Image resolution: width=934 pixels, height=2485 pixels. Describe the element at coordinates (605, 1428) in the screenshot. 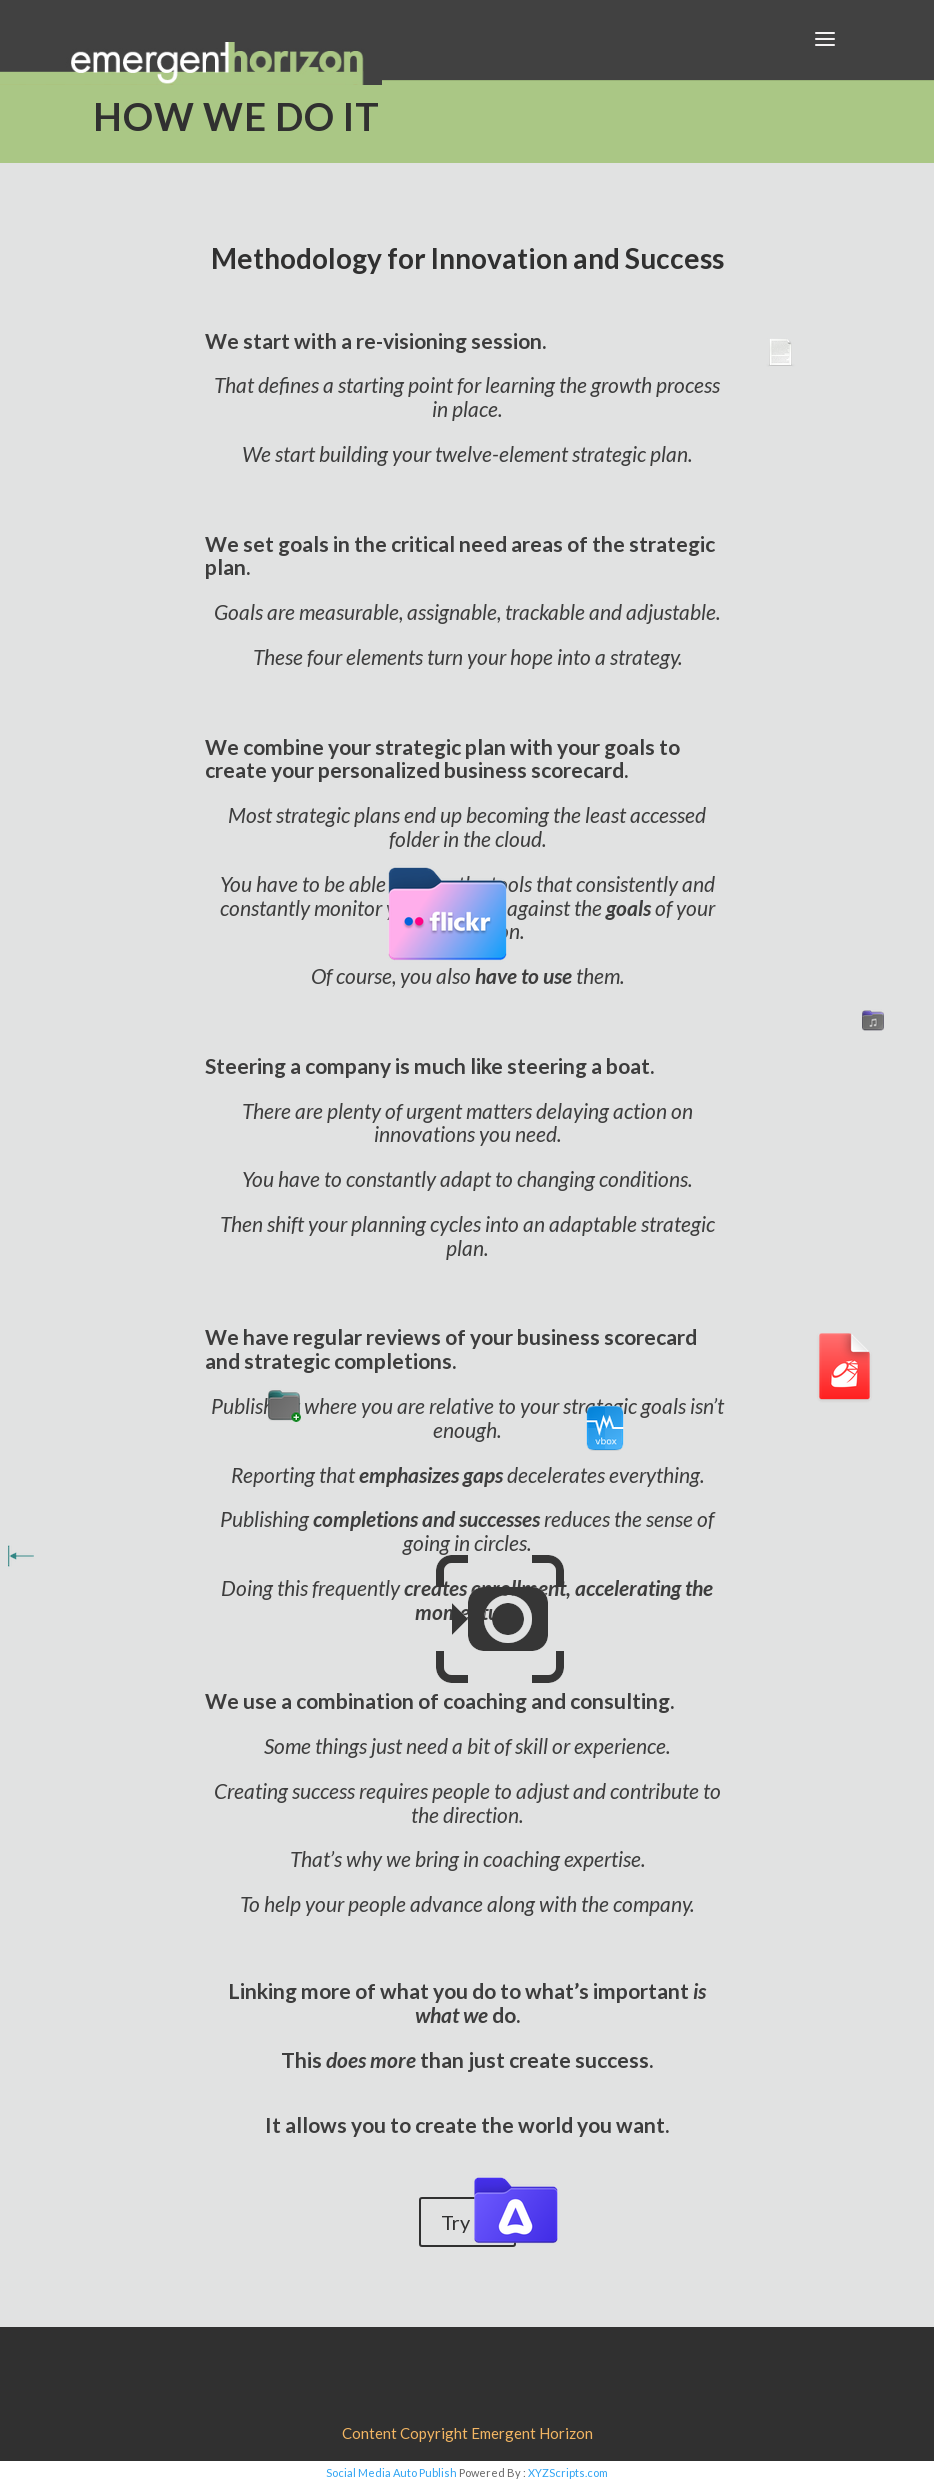

I see `virtualbox virtual machine configuration file` at that location.